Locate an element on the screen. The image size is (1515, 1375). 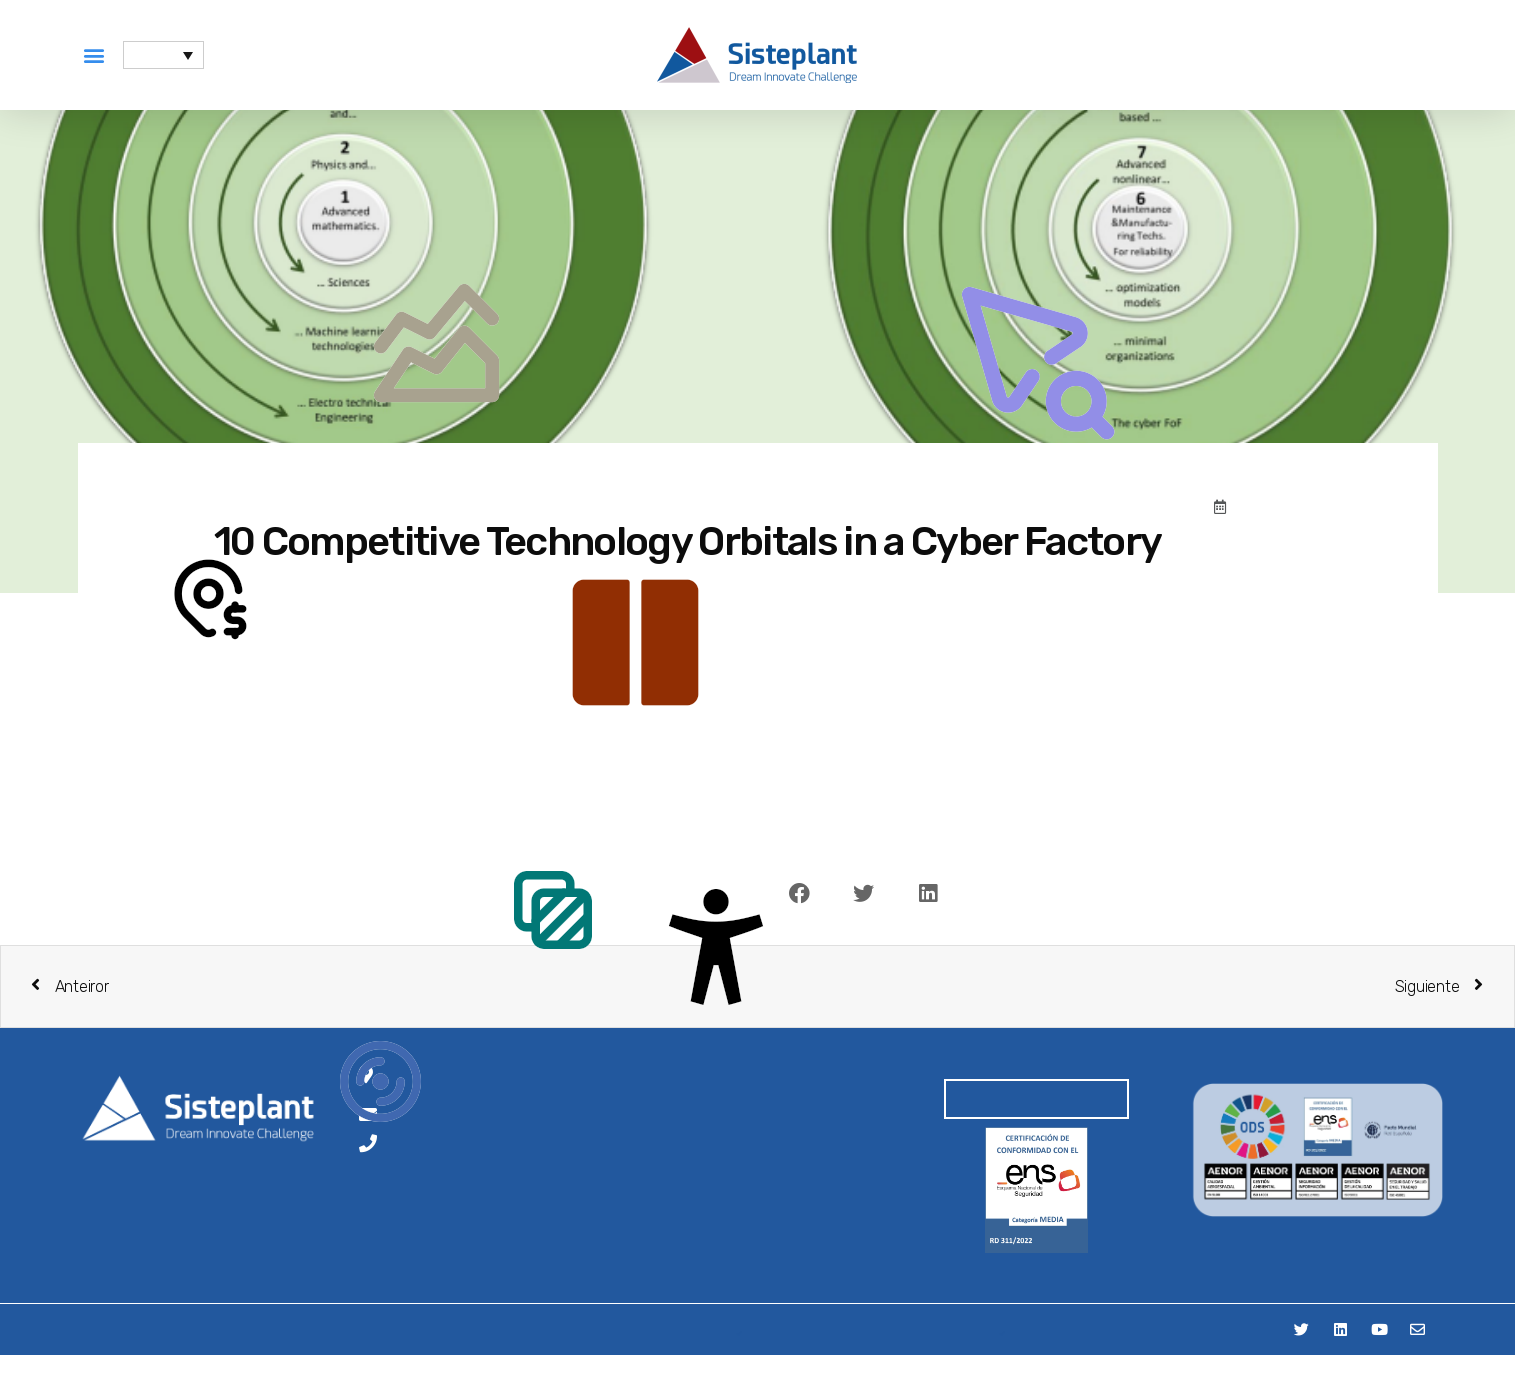
play or access music library is located at coordinates (380, 1081).